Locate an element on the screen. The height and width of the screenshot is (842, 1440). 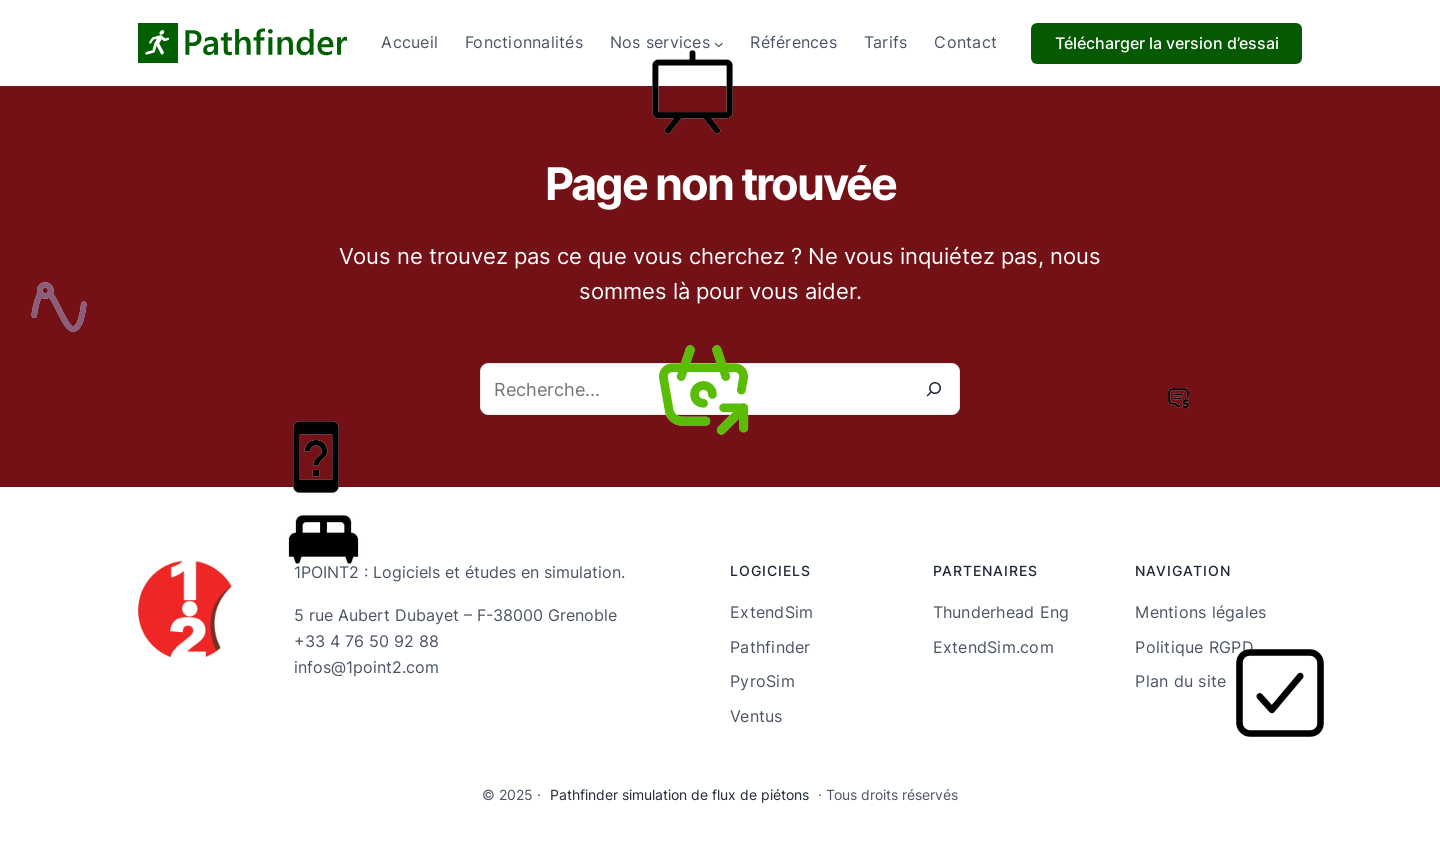
view hotel room or accommodation options is located at coordinates (323, 539).